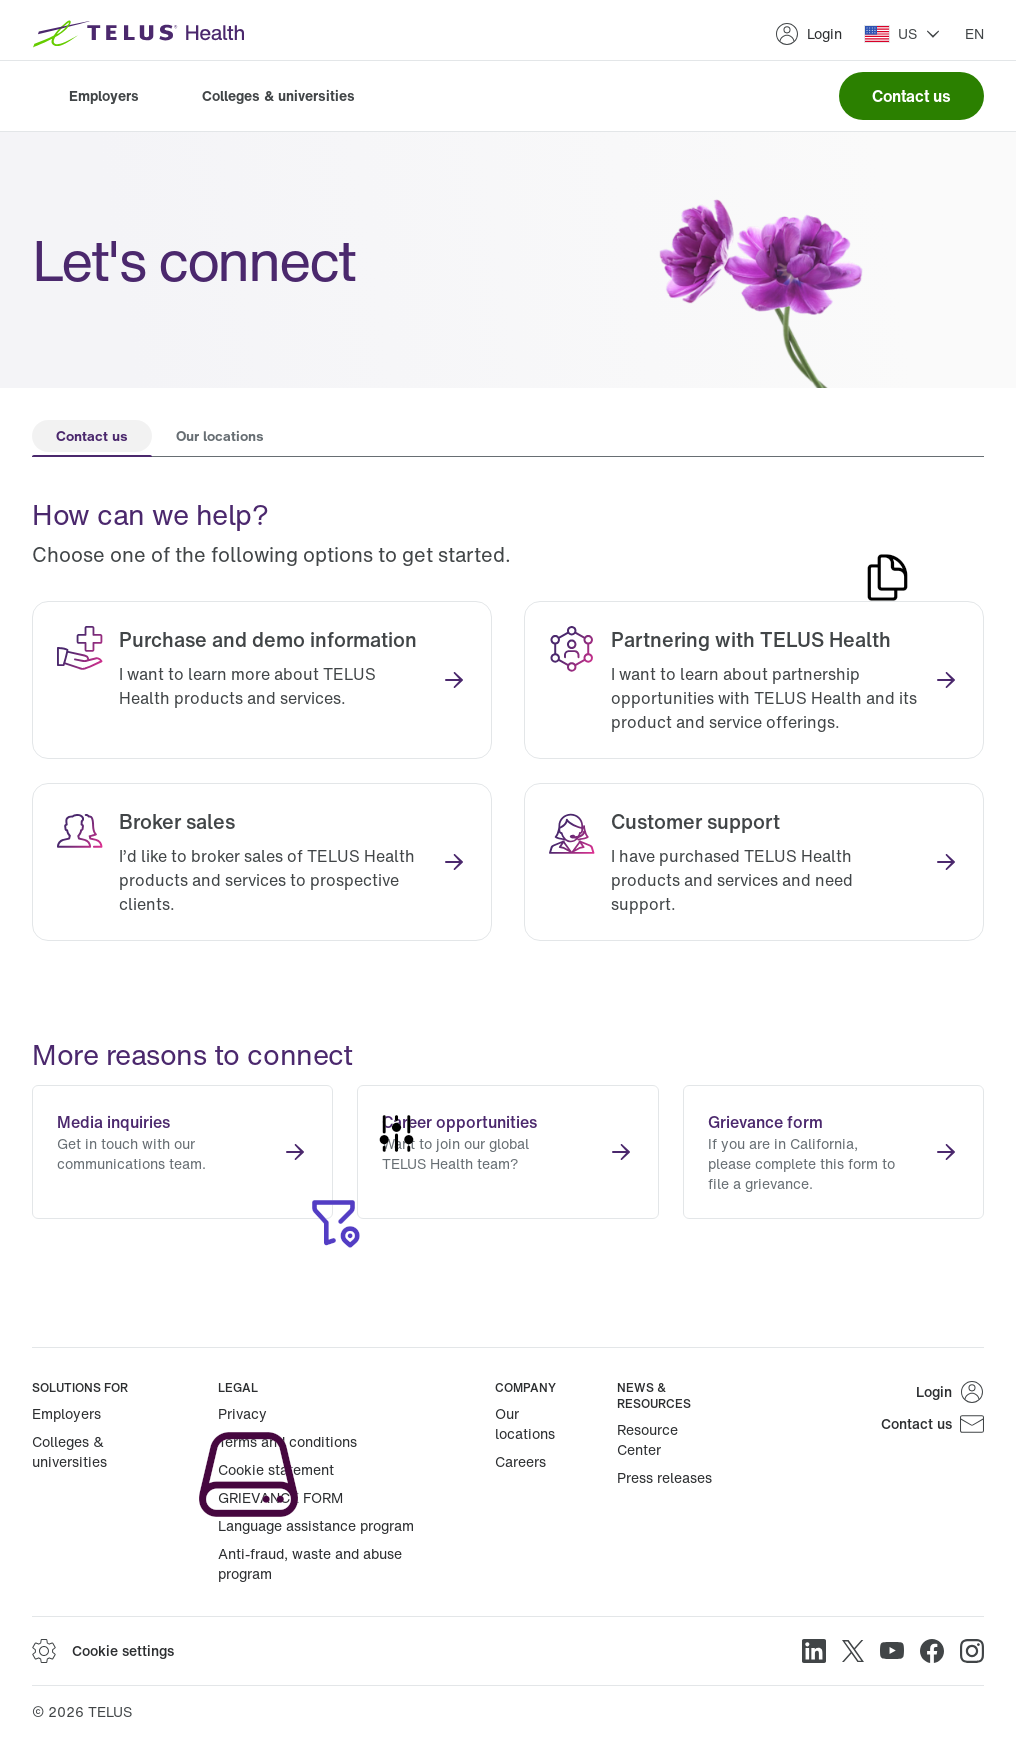 Image resolution: width=1016 pixels, height=1762 pixels. I want to click on copy to clipboard, so click(887, 577).